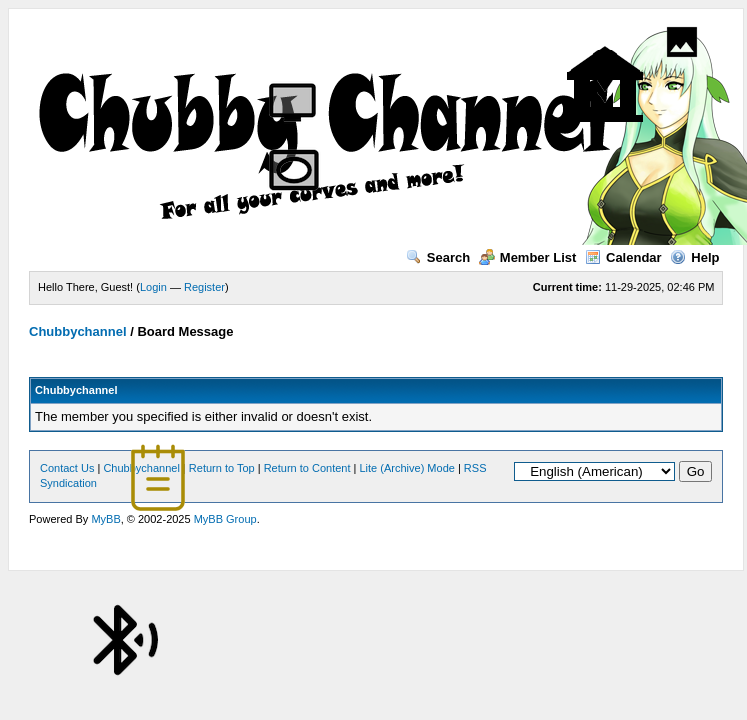  What do you see at coordinates (682, 42) in the screenshot?
I see `view photos or images` at bounding box center [682, 42].